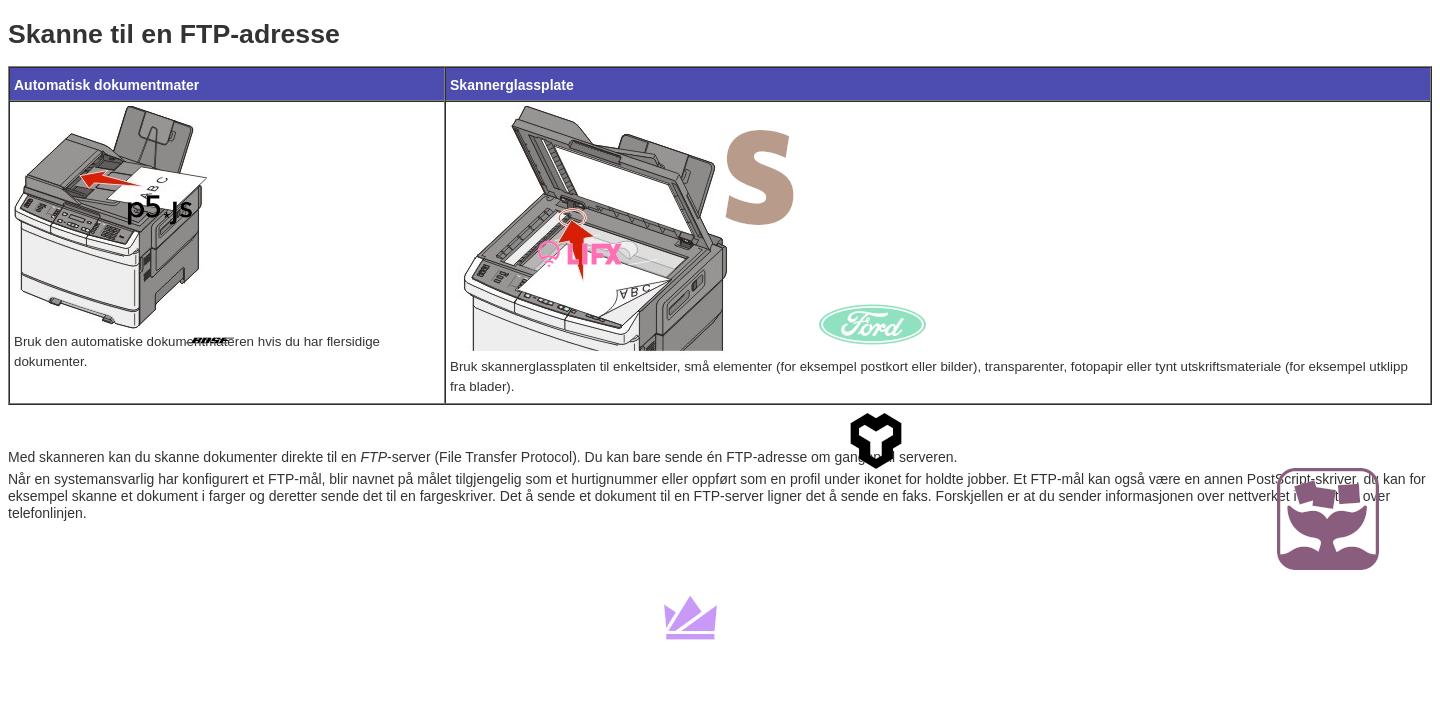 The image size is (1440, 720). What do you see at coordinates (872, 324) in the screenshot?
I see `Ford brand or dealership app` at bounding box center [872, 324].